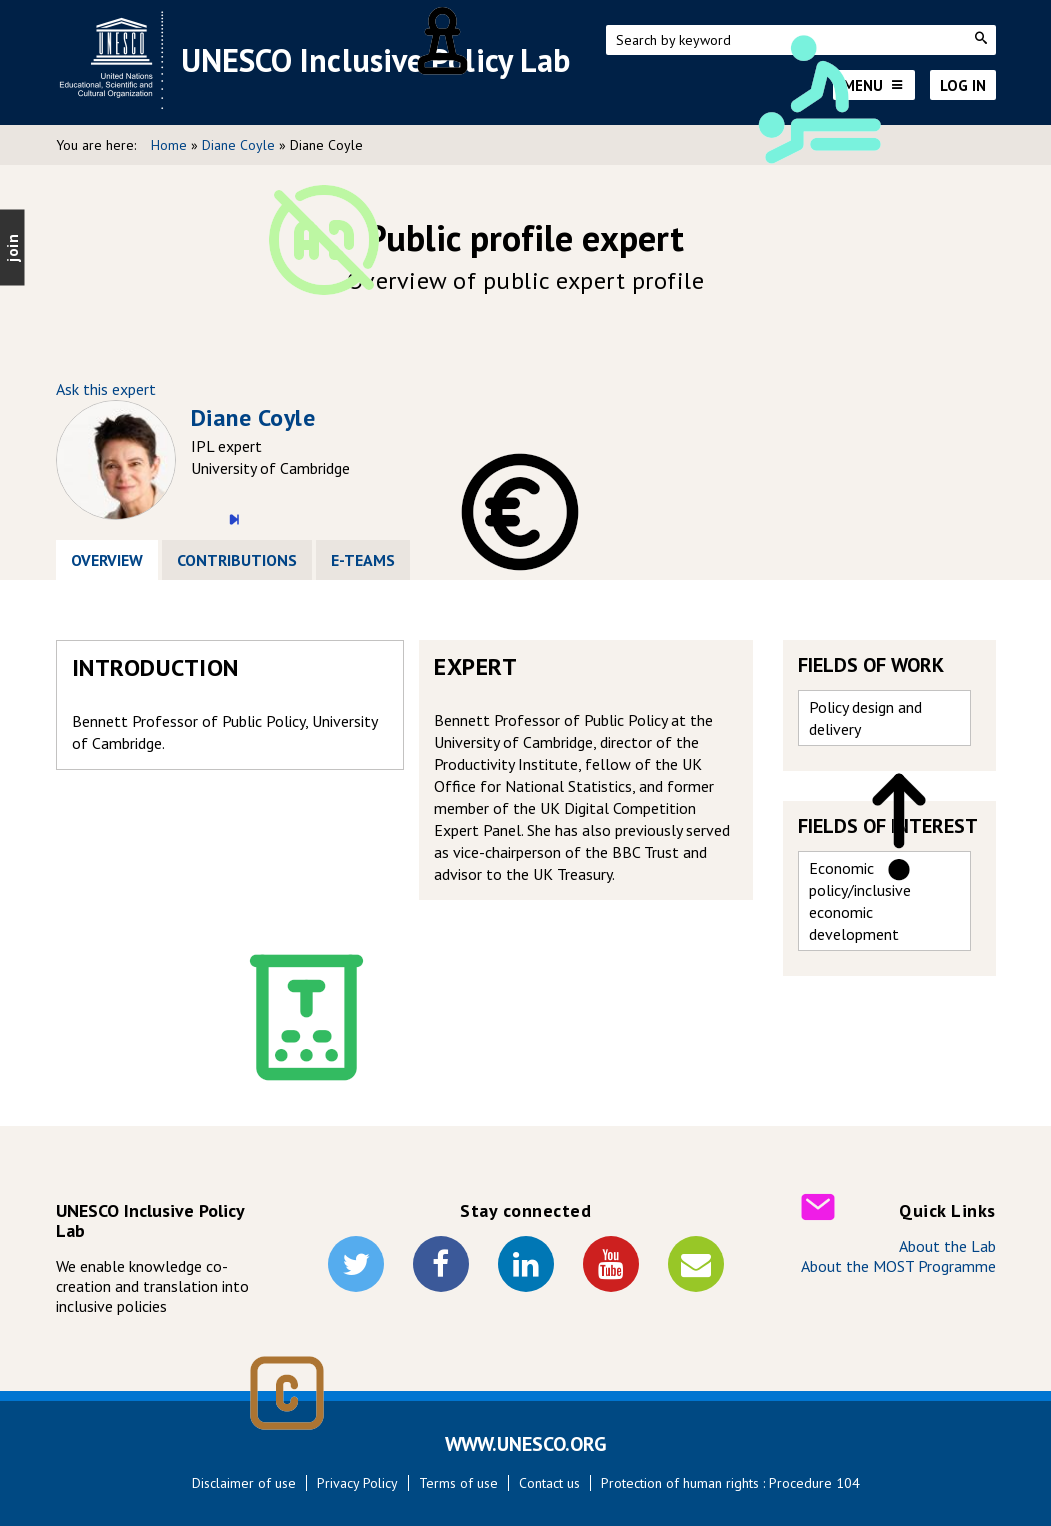  I want to click on step out of current function in debugger, so click(899, 827).